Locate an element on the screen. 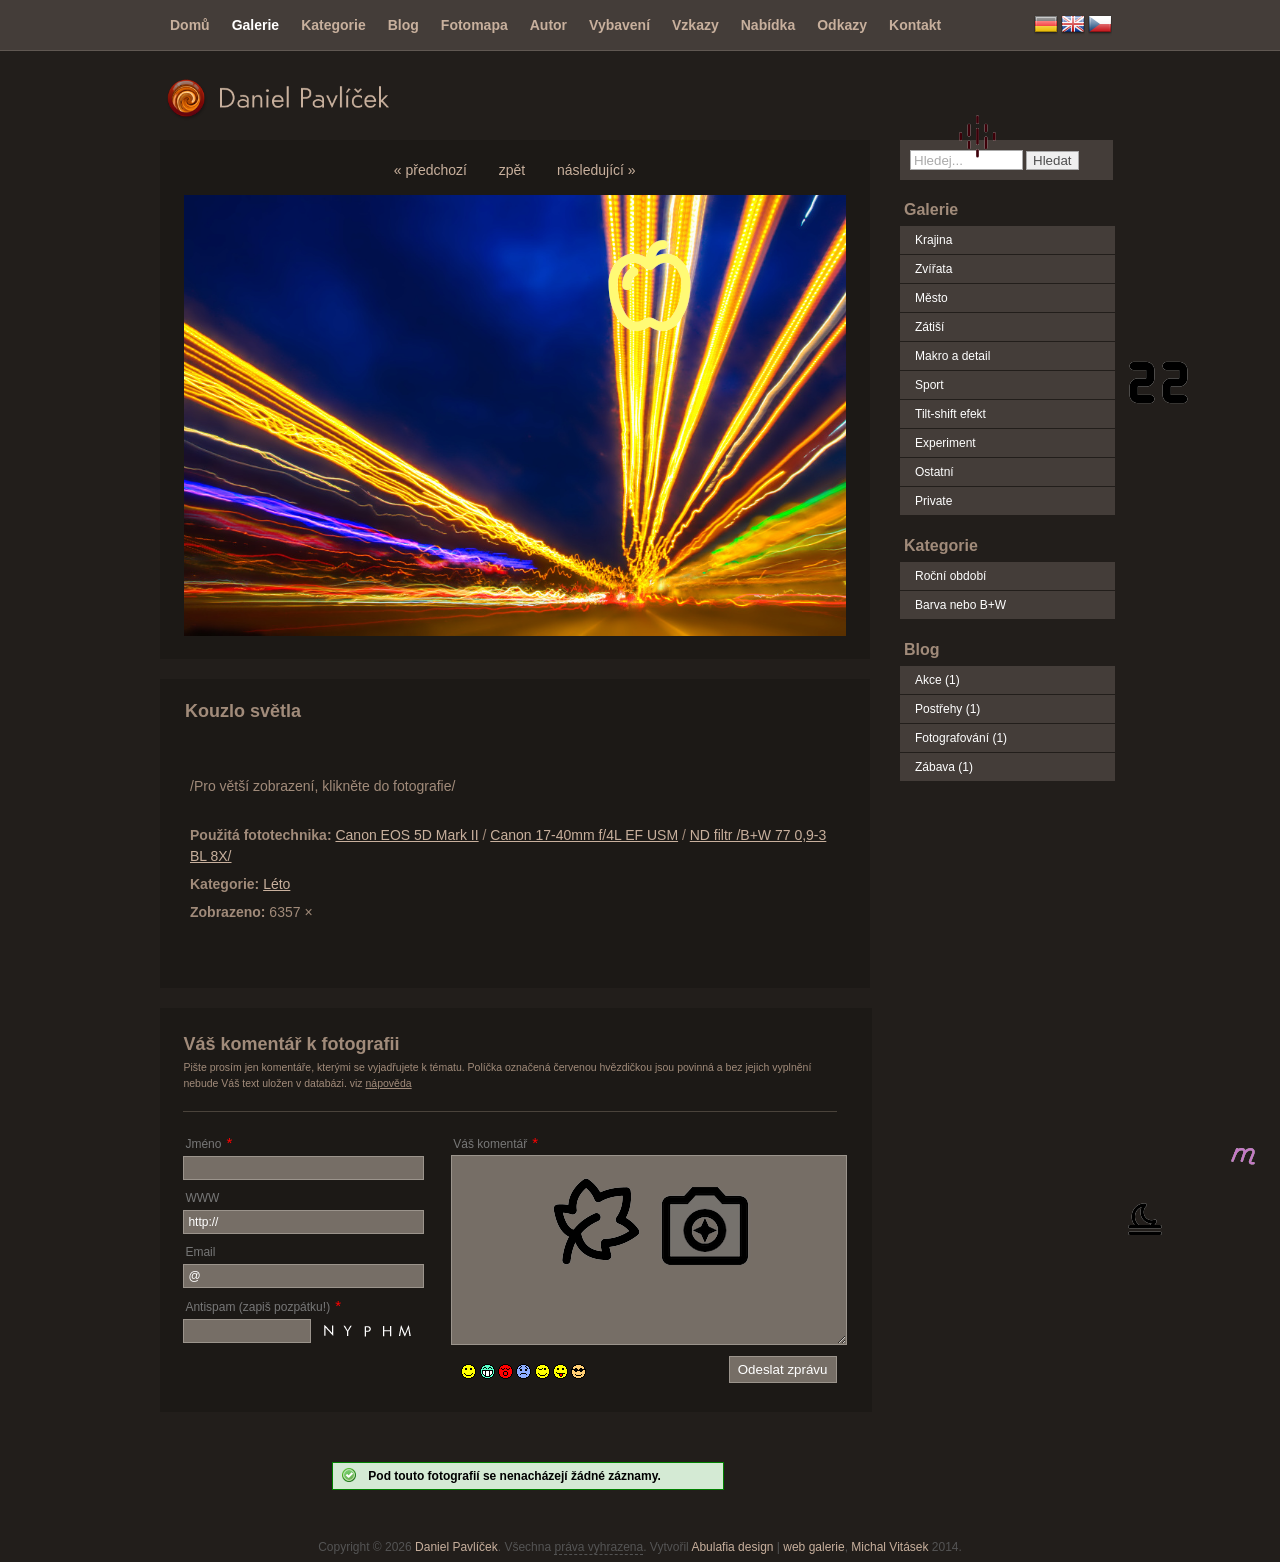 This screenshot has height=1562, width=1280. indicates hazy or foggy nighttime weather conditions is located at coordinates (1145, 1220).